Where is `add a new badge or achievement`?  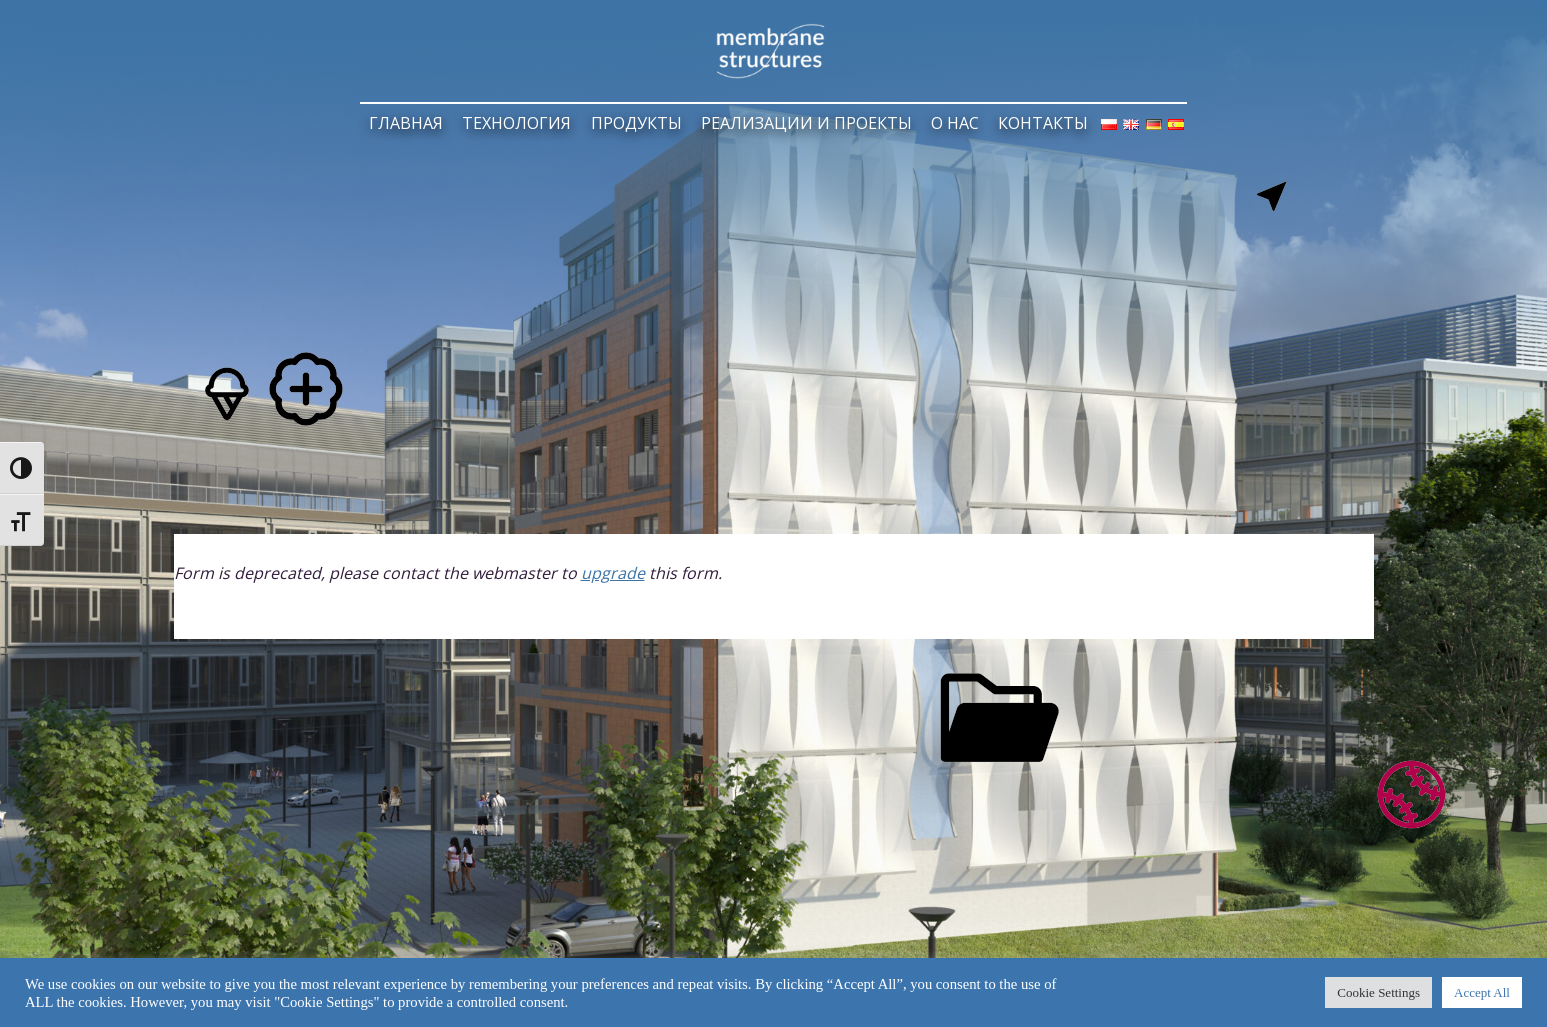 add a new badge or achievement is located at coordinates (306, 389).